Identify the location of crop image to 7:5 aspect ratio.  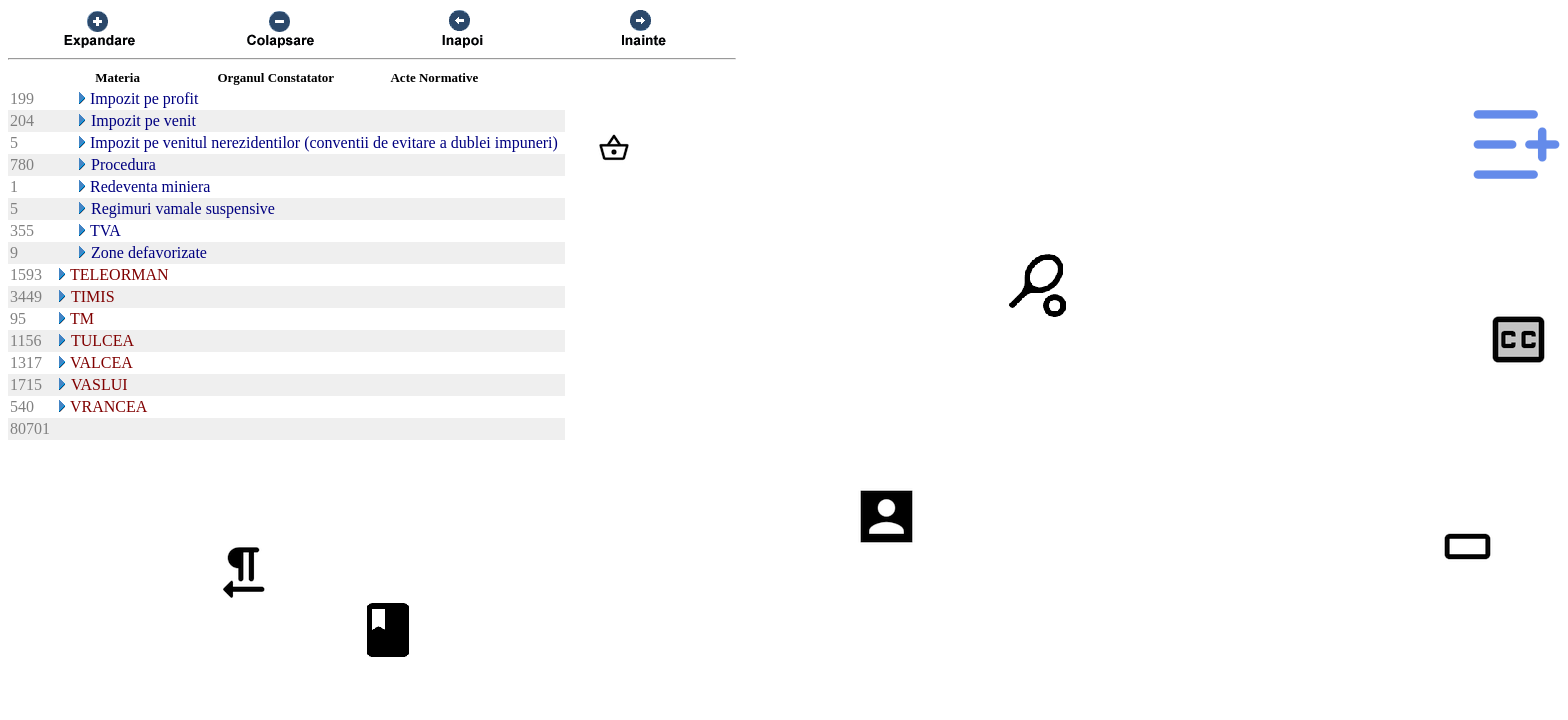
(1467, 546).